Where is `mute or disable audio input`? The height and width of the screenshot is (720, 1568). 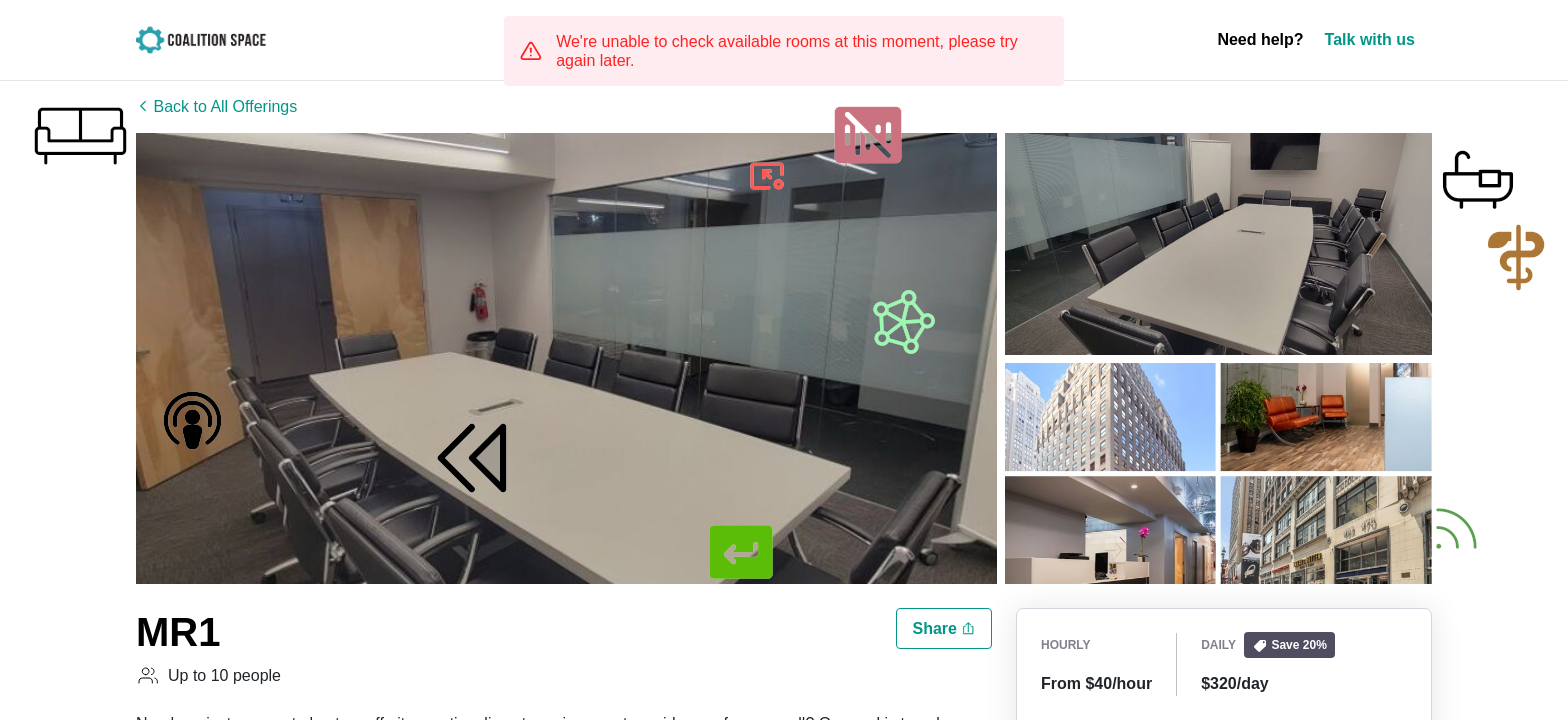
mute or disable audio input is located at coordinates (868, 135).